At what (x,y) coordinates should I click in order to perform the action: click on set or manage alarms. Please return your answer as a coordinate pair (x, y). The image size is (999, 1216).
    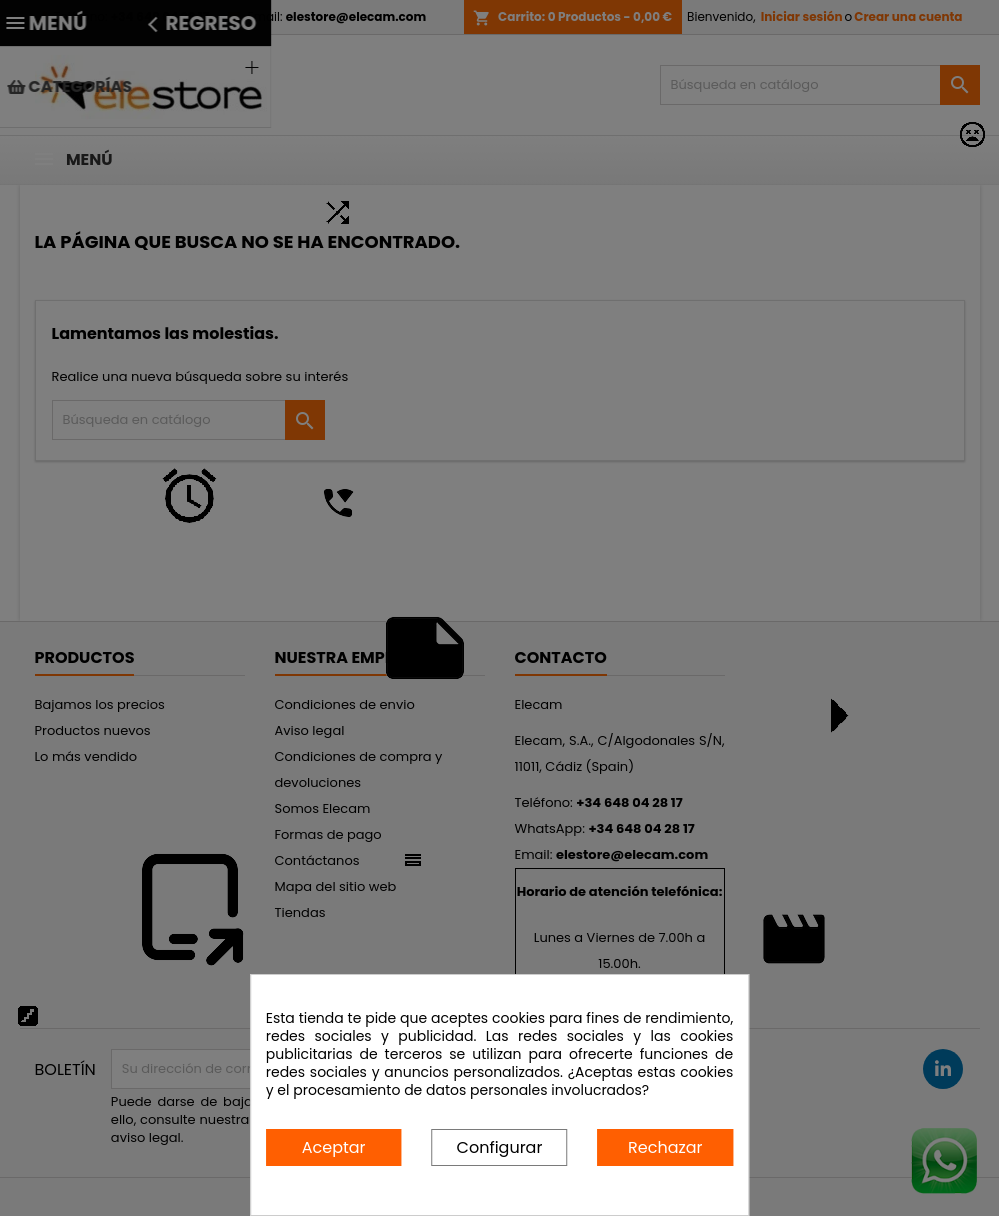
    Looking at the image, I should click on (189, 495).